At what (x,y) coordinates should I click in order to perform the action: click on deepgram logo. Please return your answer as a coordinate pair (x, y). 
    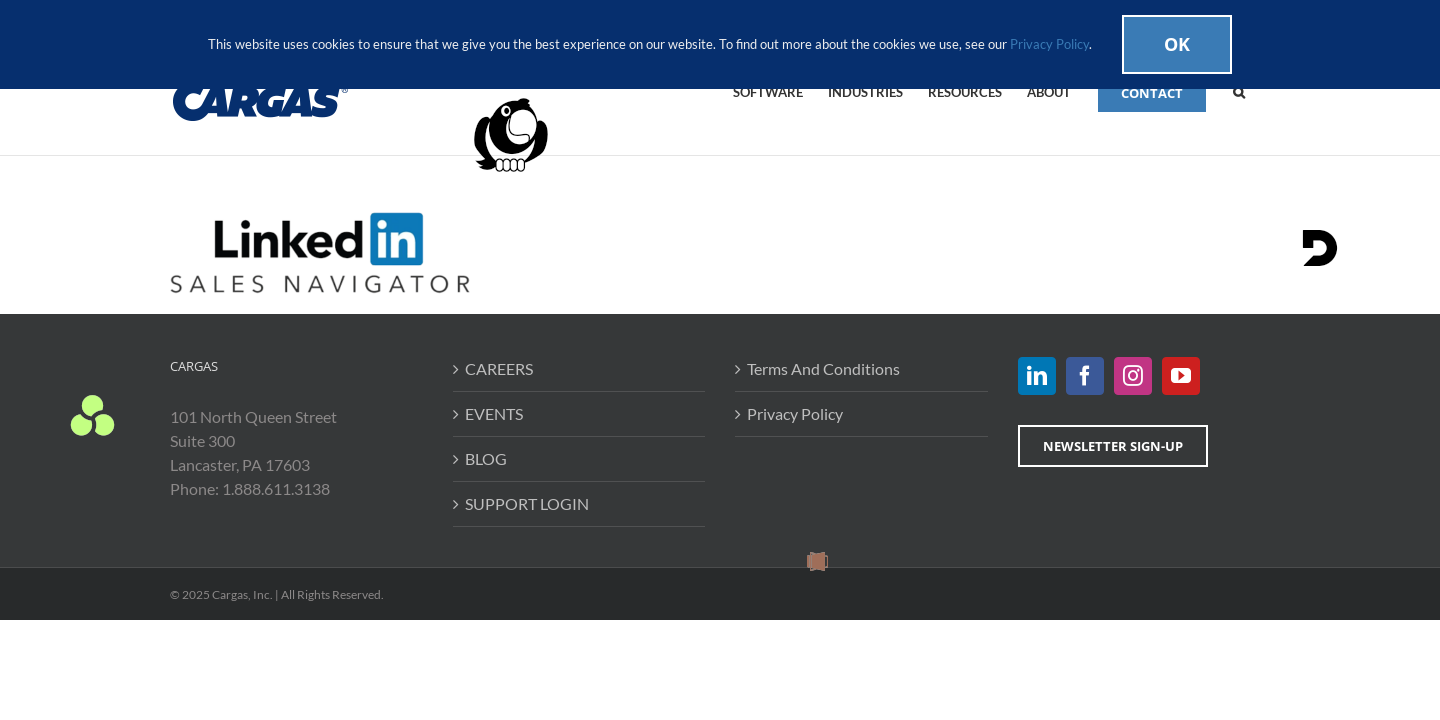
    Looking at the image, I should click on (1320, 248).